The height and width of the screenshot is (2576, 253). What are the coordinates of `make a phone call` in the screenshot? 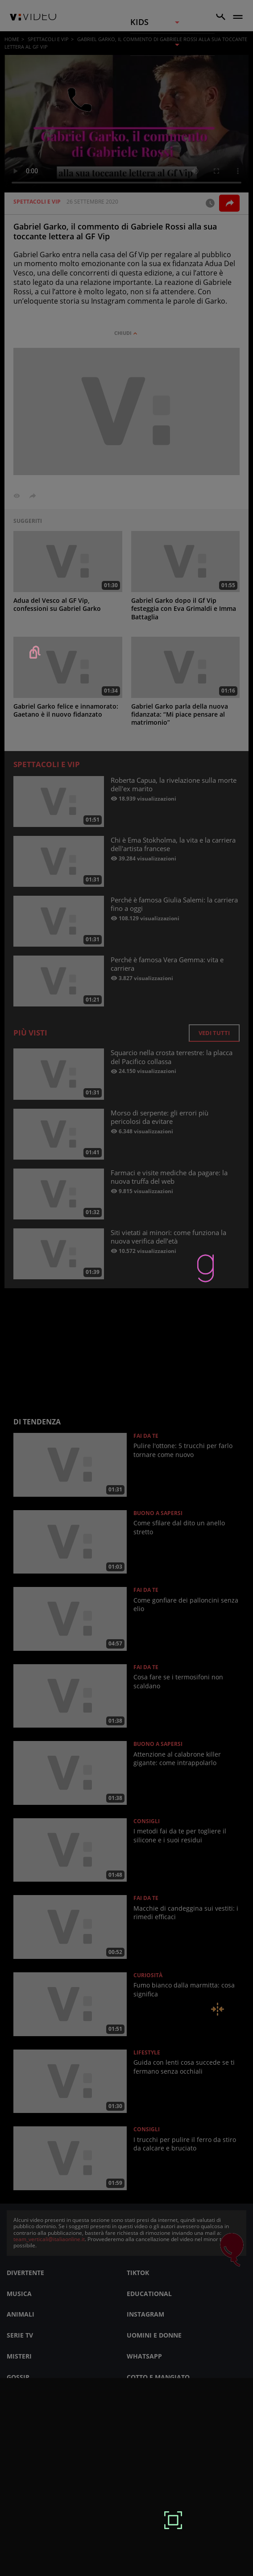 It's located at (79, 100).